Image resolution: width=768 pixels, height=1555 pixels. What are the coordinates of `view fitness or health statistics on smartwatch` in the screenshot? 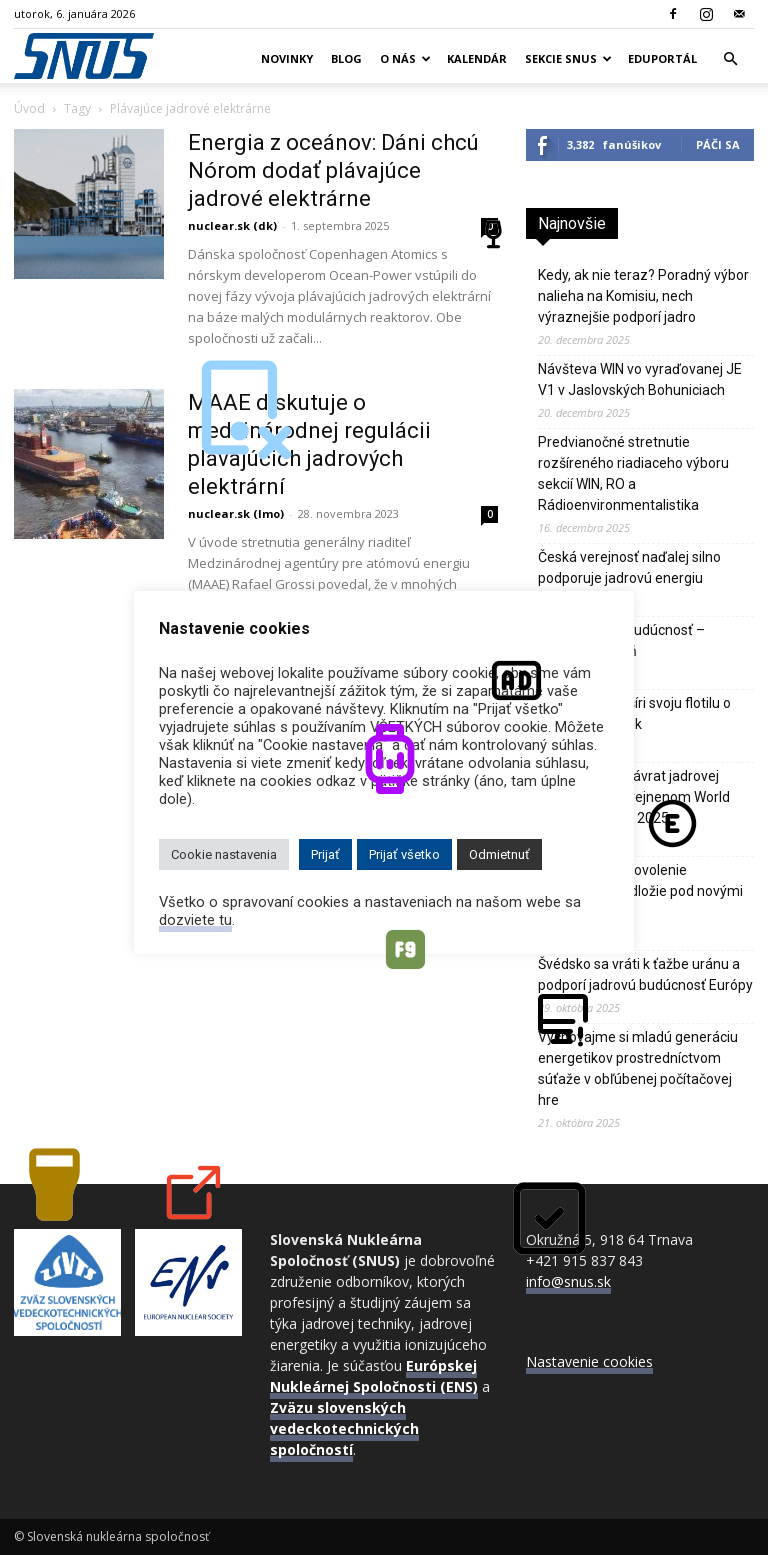 It's located at (390, 759).